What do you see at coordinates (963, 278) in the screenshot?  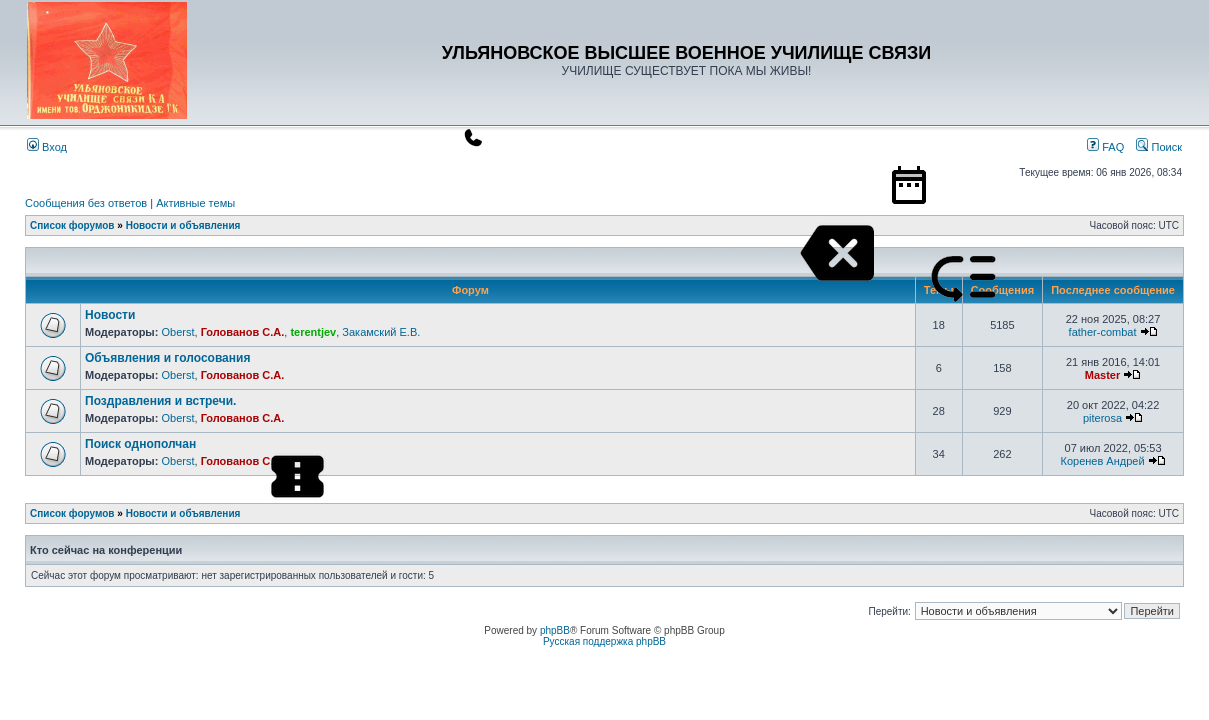 I see `move item to the bottom of the list` at bounding box center [963, 278].